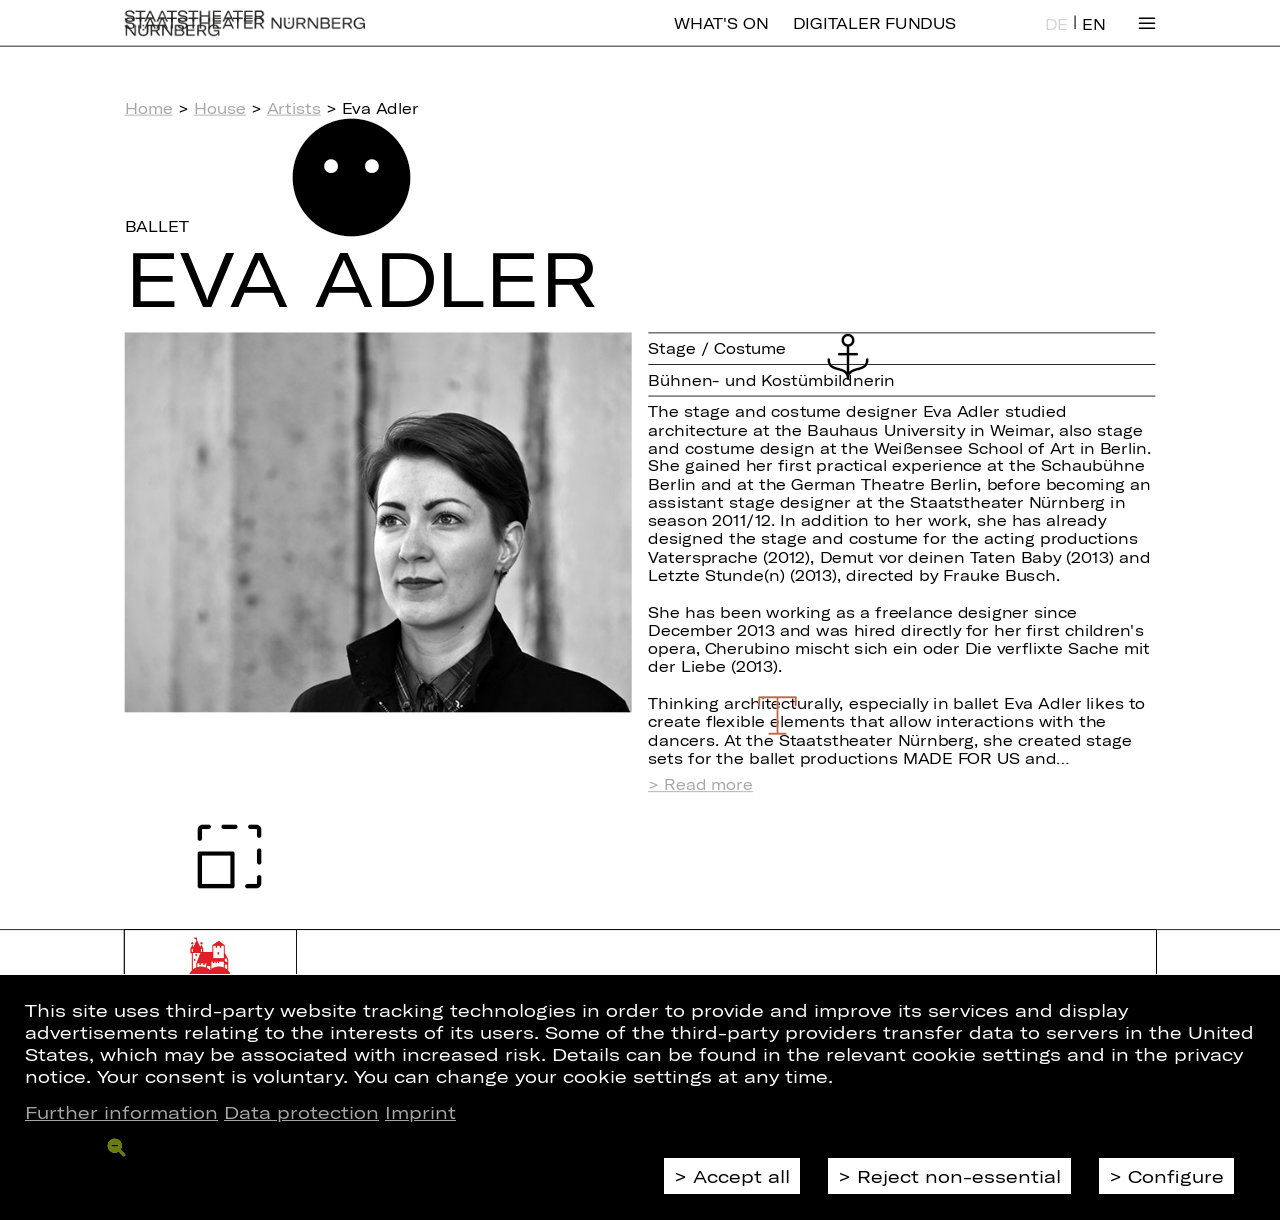 This screenshot has width=1280, height=1220. I want to click on anchor a link or section on a page, so click(848, 356).